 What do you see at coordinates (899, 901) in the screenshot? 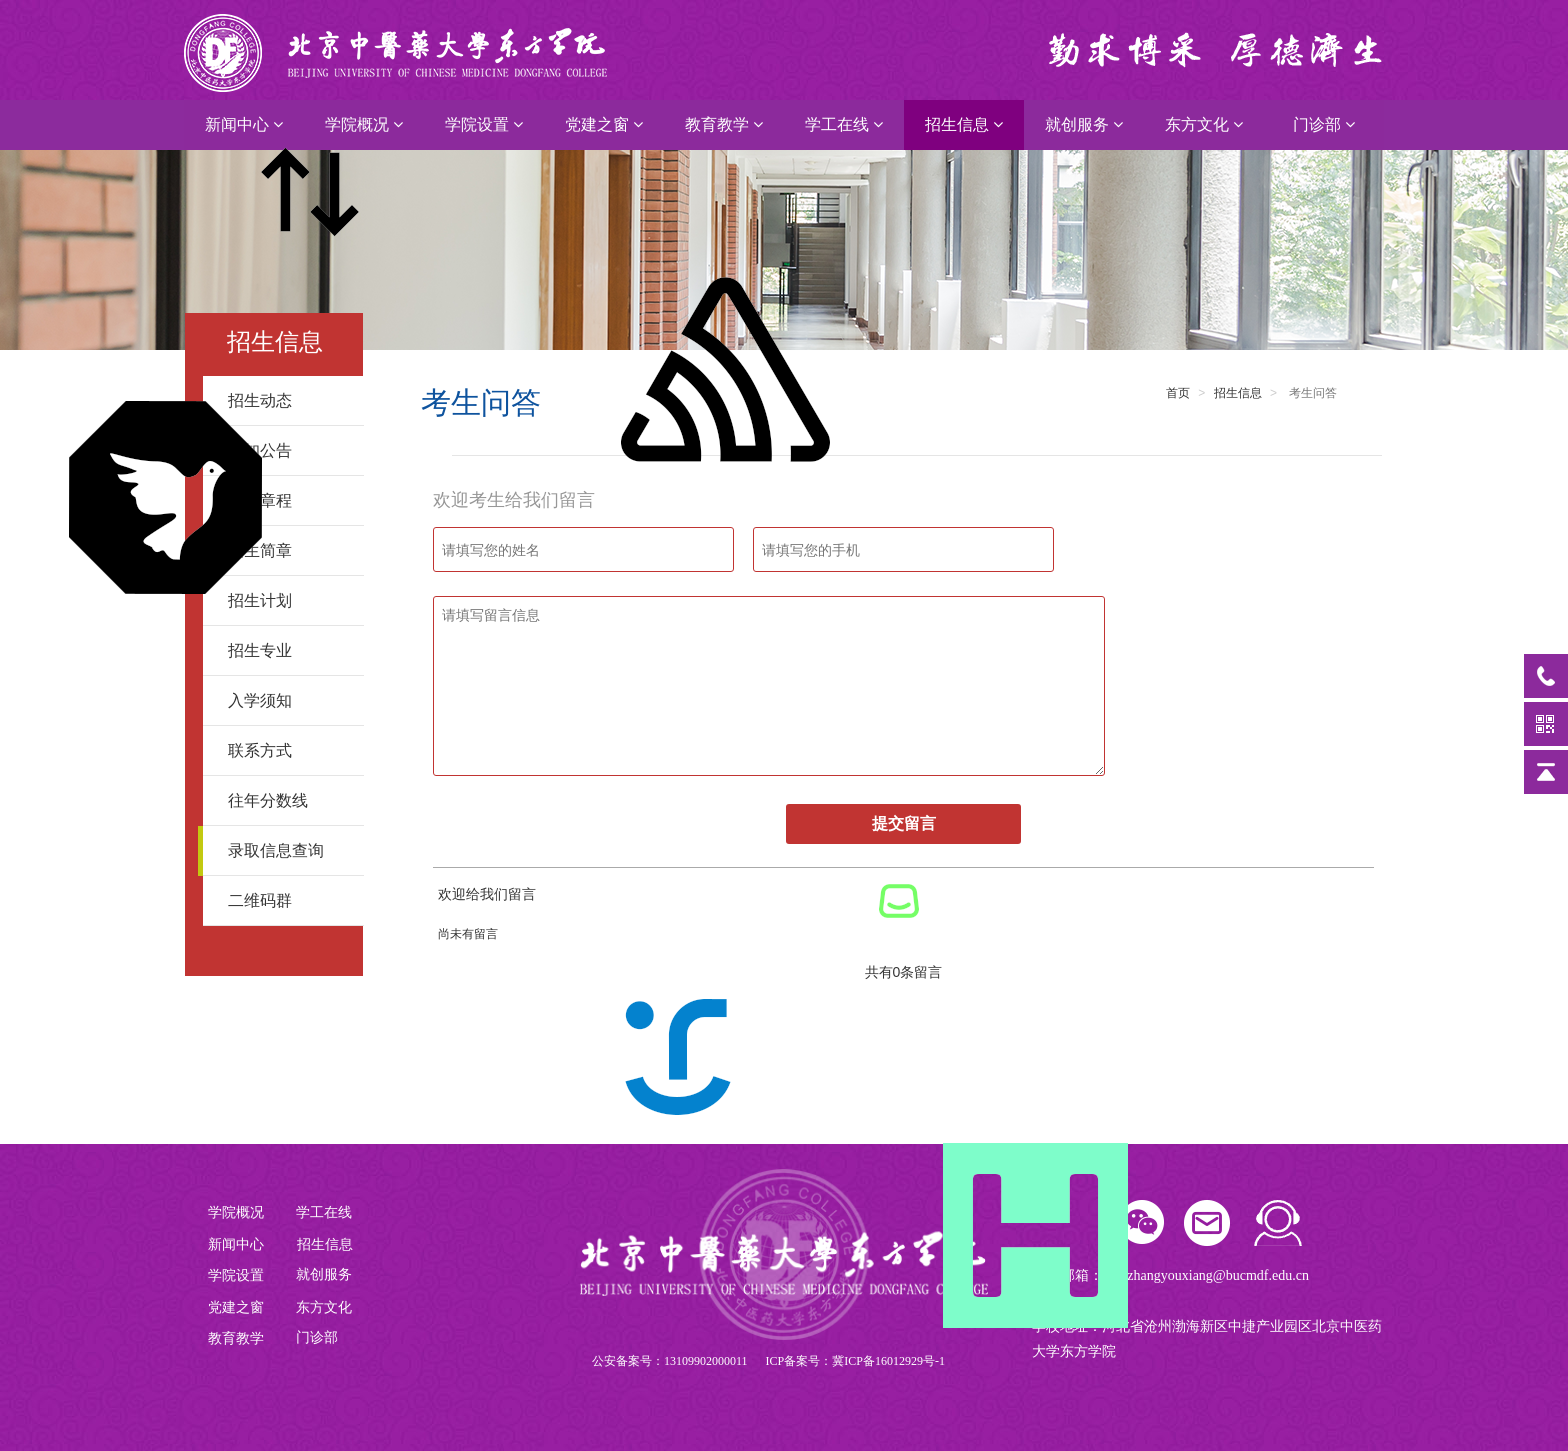
I see `open the Salla e-commerce platform` at bounding box center [899, 901].